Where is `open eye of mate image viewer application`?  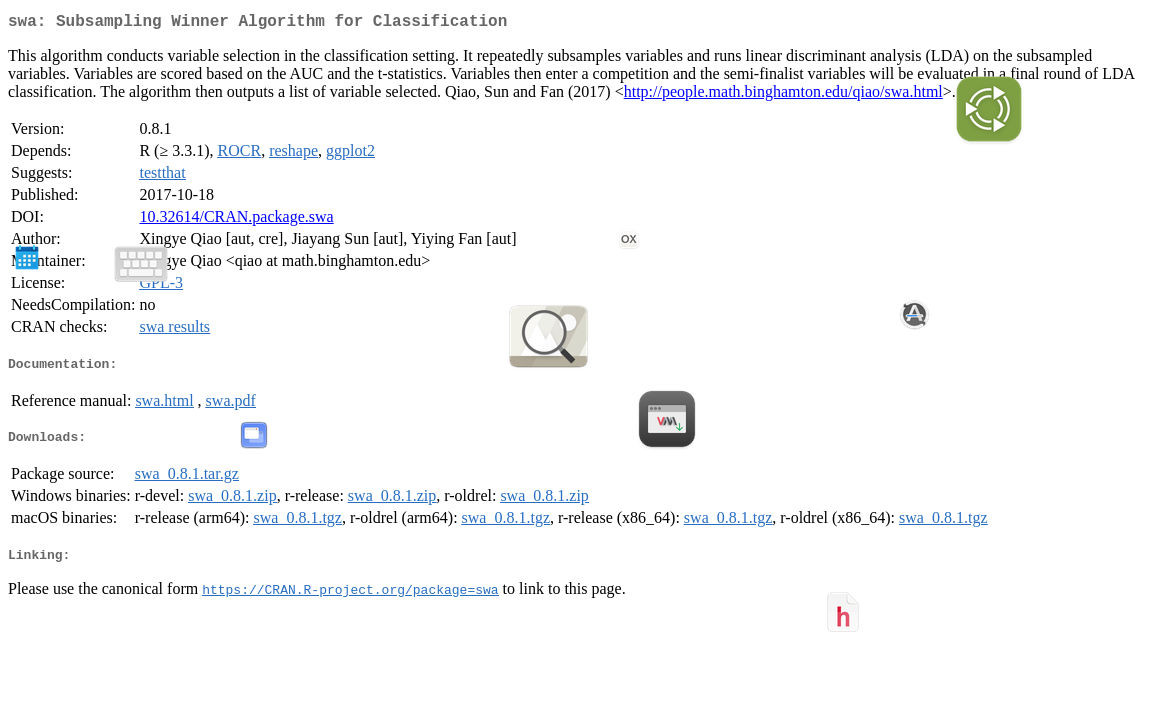
open eye of mate image viewer application is located at coordinates (548, 336).